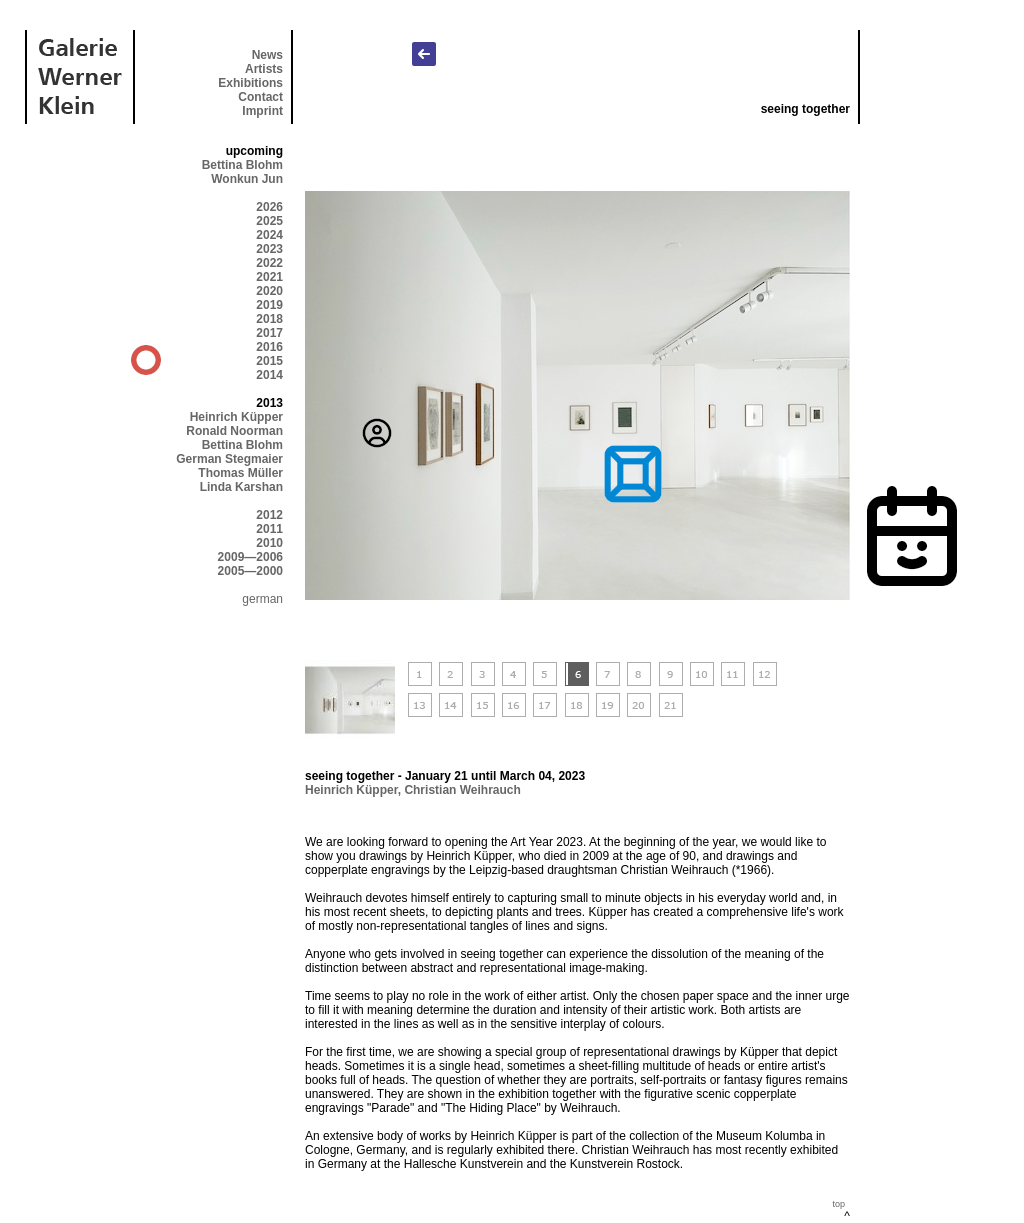 This screenshot has width=1024, height=1223. What do you see at coordinates (912, 536) in the screenshot?
I see `view upcoming fun events or celebrations` at bounding box center [912, 536].